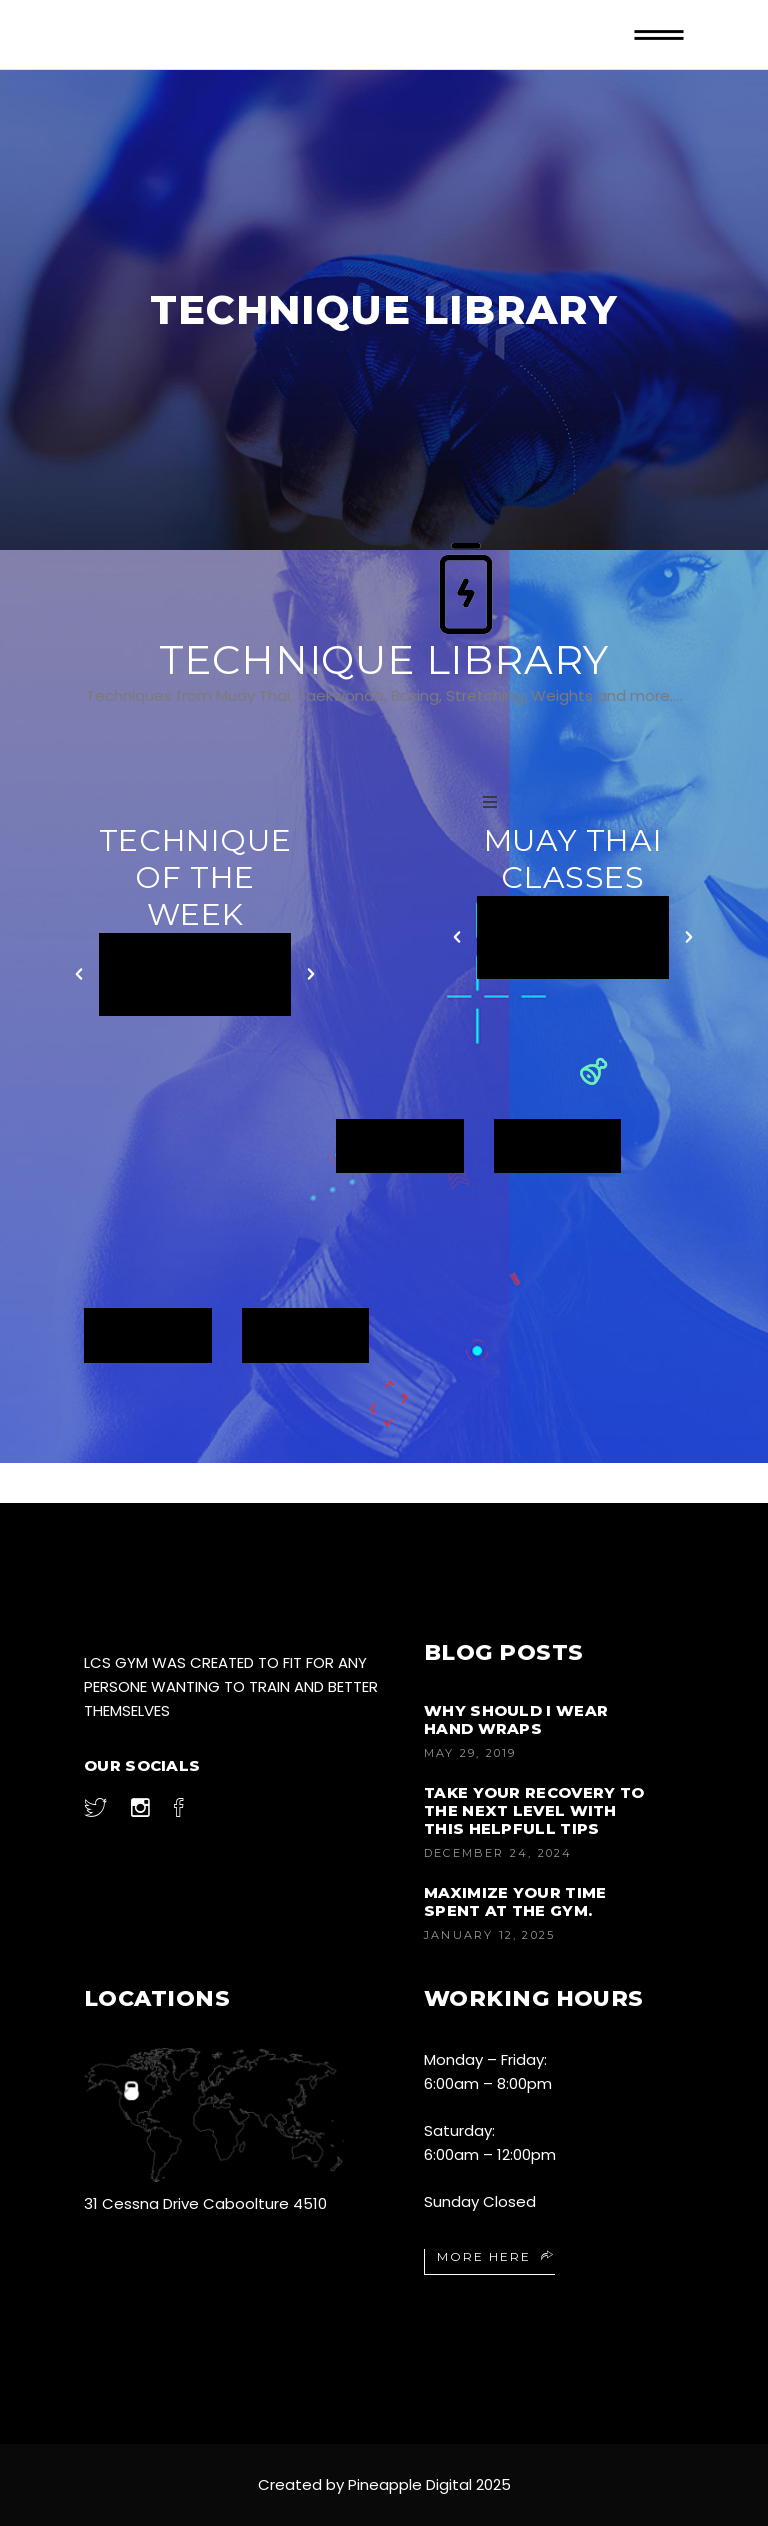 This screenshot has width=768, height=2526. Describe the element at coordinates (593, 1071) in the screenshot. I see `food or dining category` at that location.